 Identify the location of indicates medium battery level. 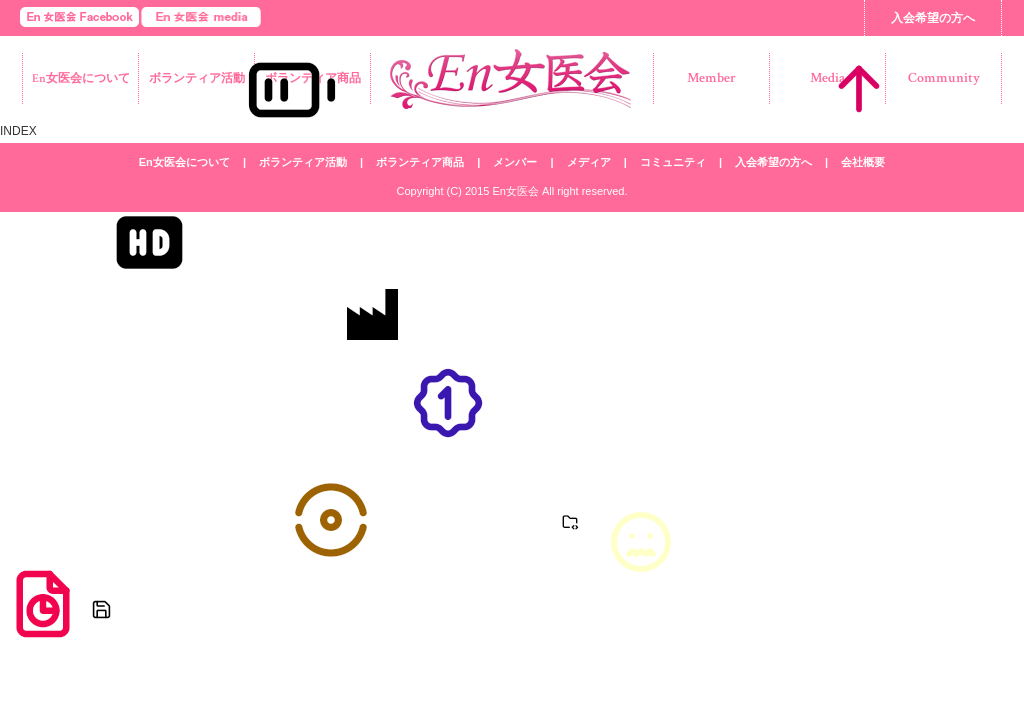
(292, 90).